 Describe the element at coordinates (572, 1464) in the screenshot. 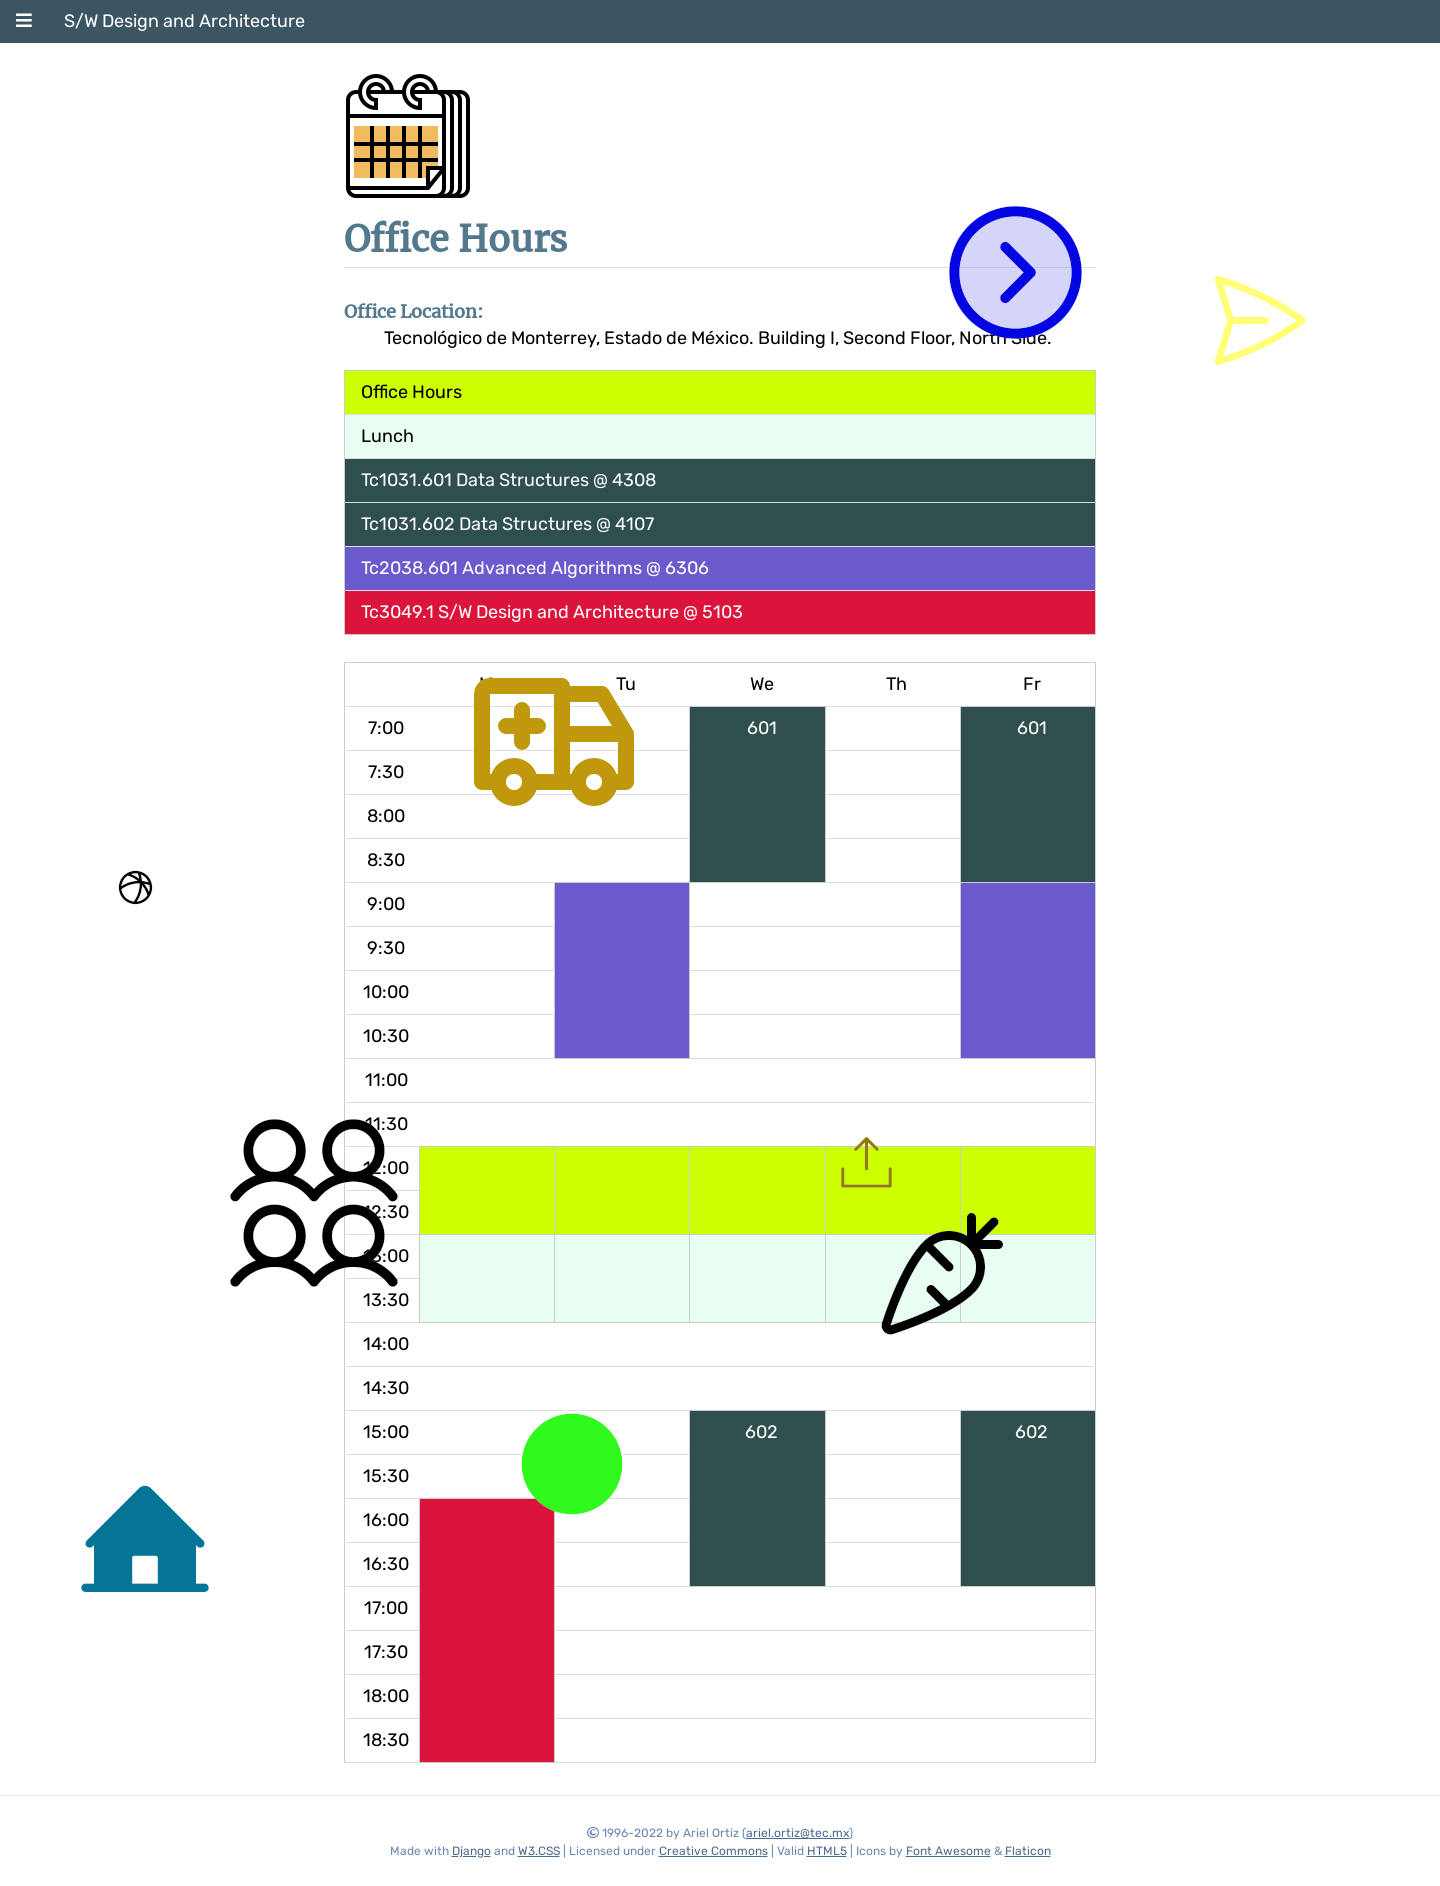

I see `select or mark an item as active` at that location.